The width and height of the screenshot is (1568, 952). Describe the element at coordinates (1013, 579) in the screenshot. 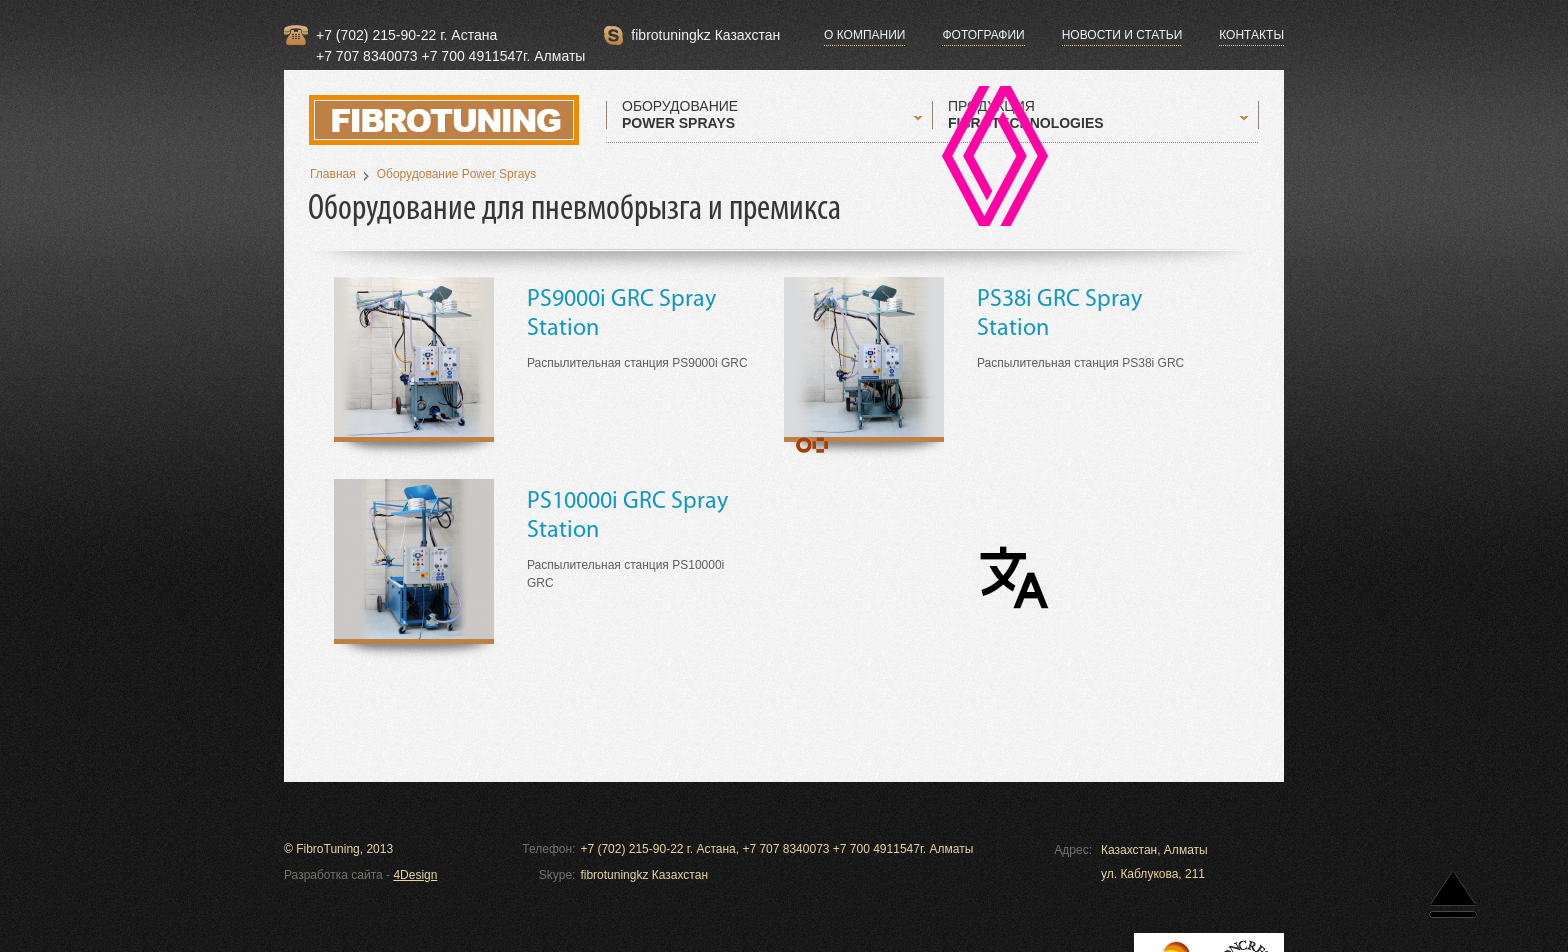

I see `translate text to another language` at that location.